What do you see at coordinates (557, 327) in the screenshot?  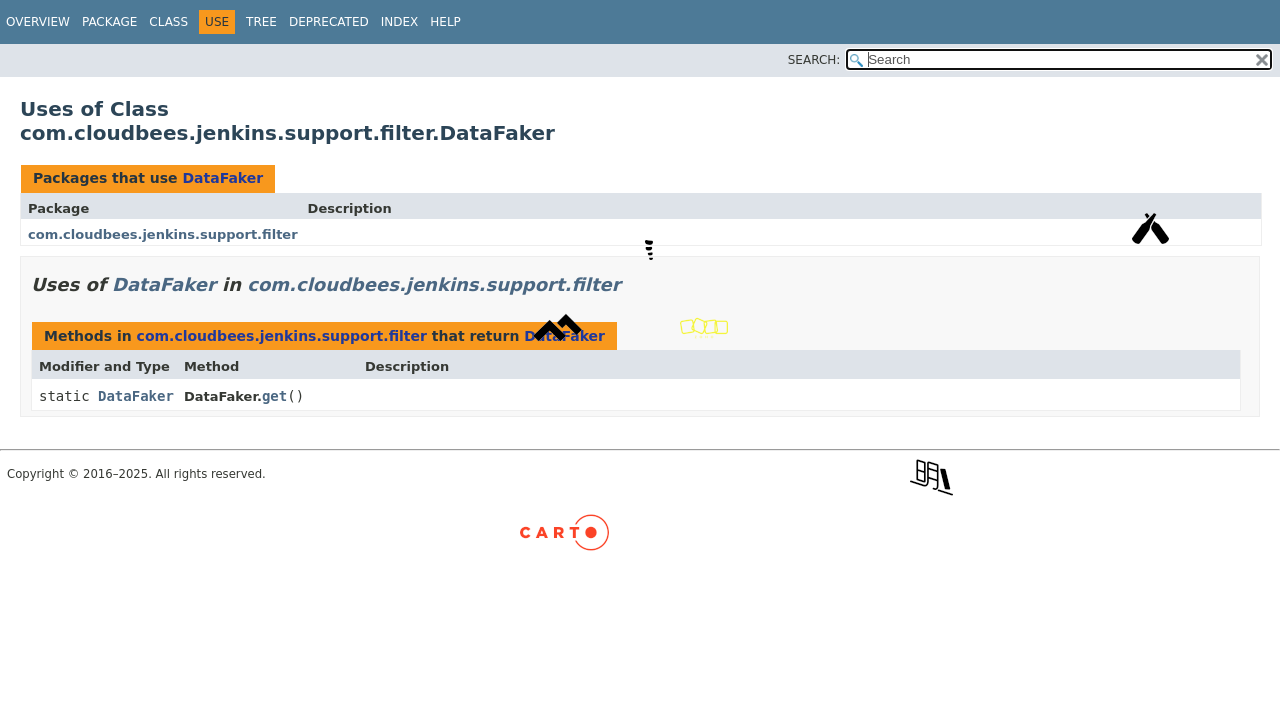 I see `Code Climate logo` at bounding box center [557, 327].